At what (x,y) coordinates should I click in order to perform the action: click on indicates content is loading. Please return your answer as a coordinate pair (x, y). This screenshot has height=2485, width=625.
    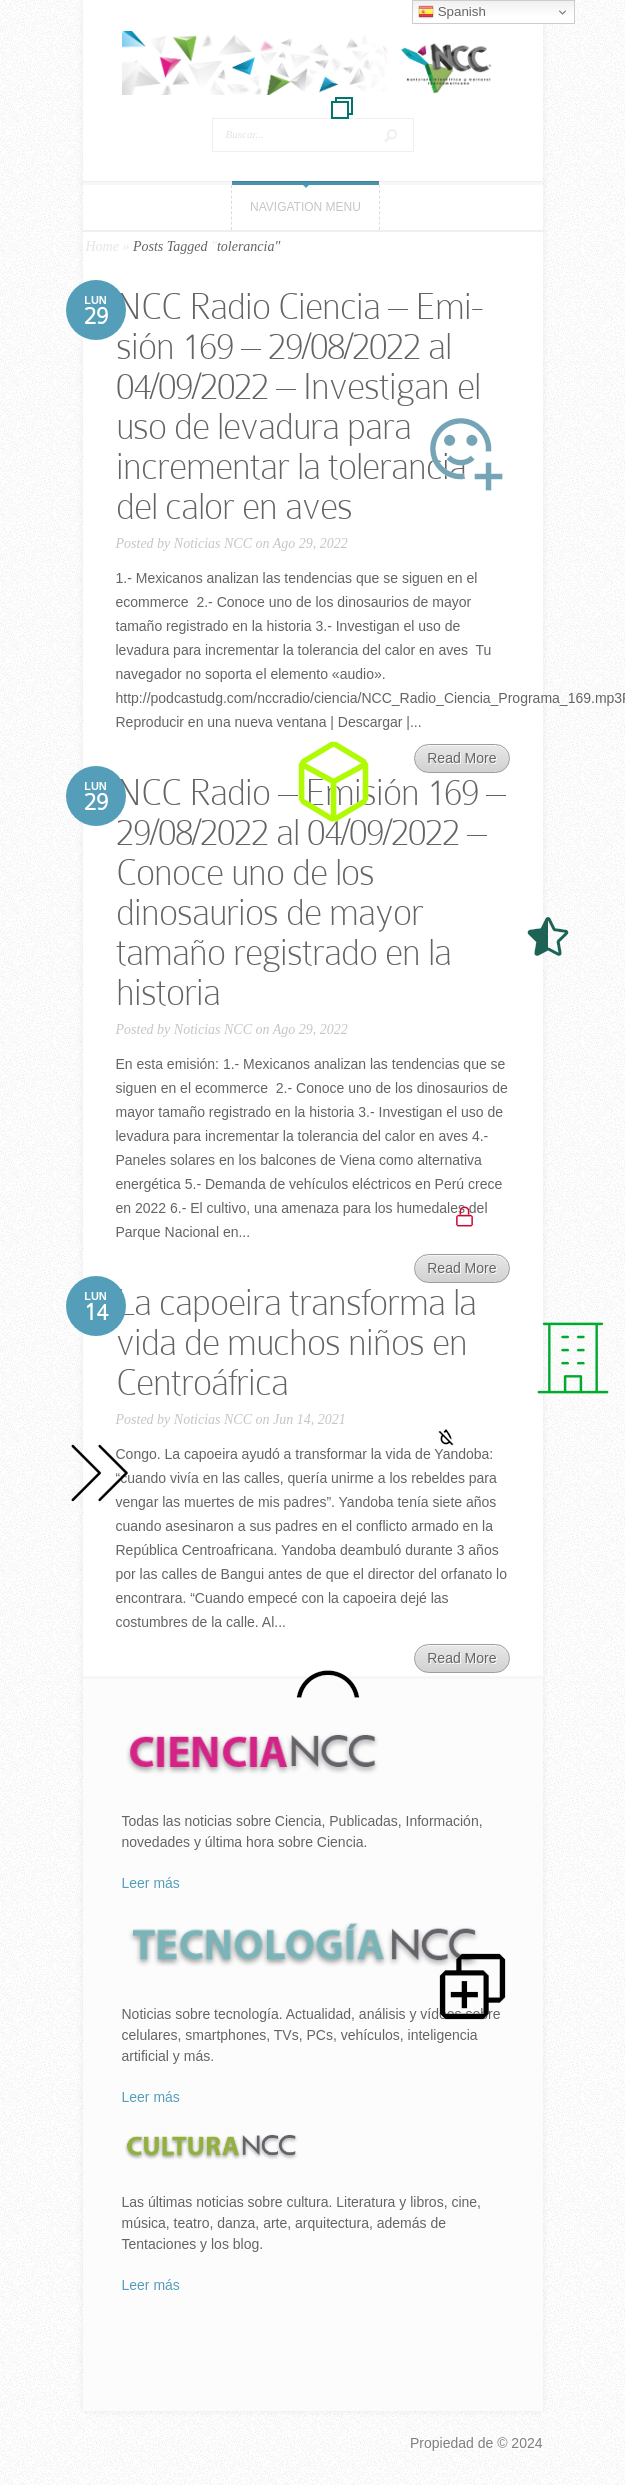
    Looking at the image, I should click on (328, 1702).